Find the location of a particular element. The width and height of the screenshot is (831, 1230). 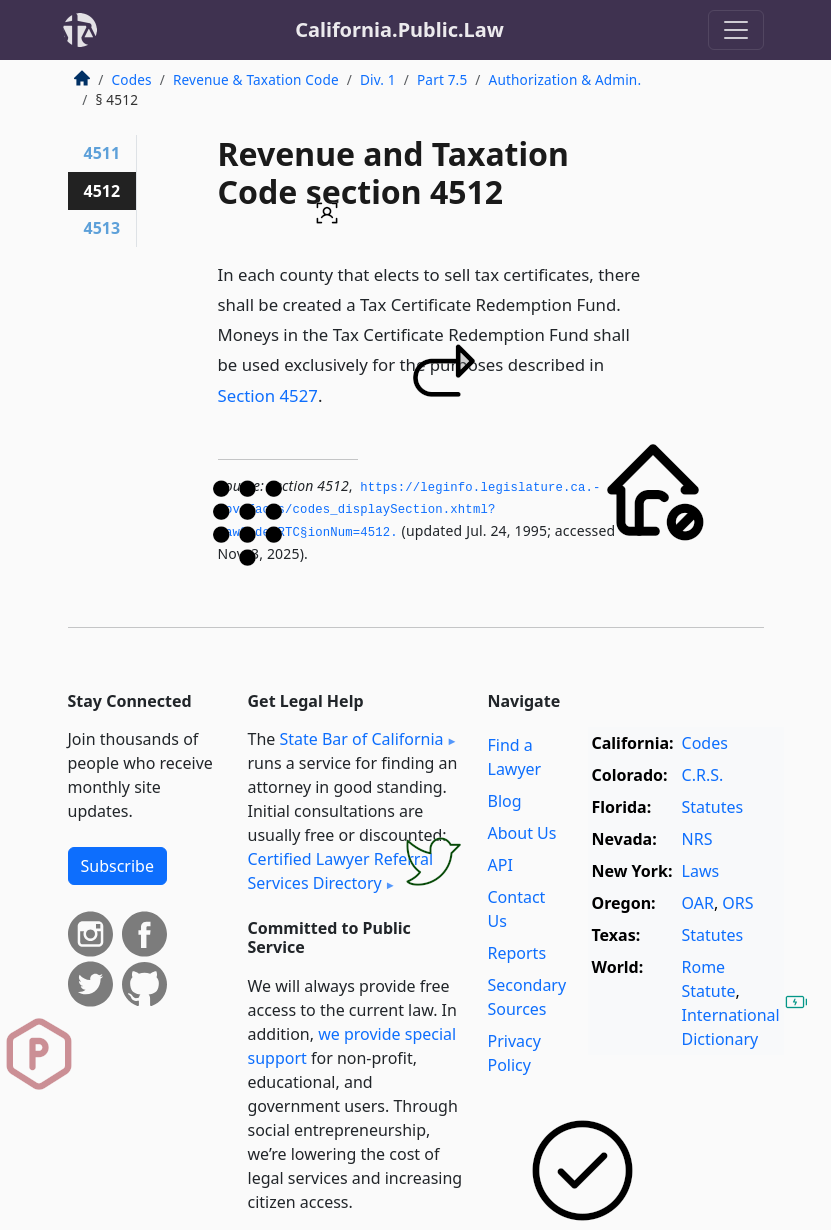

focus on or select a user profile is located at coordinates (327, 213).